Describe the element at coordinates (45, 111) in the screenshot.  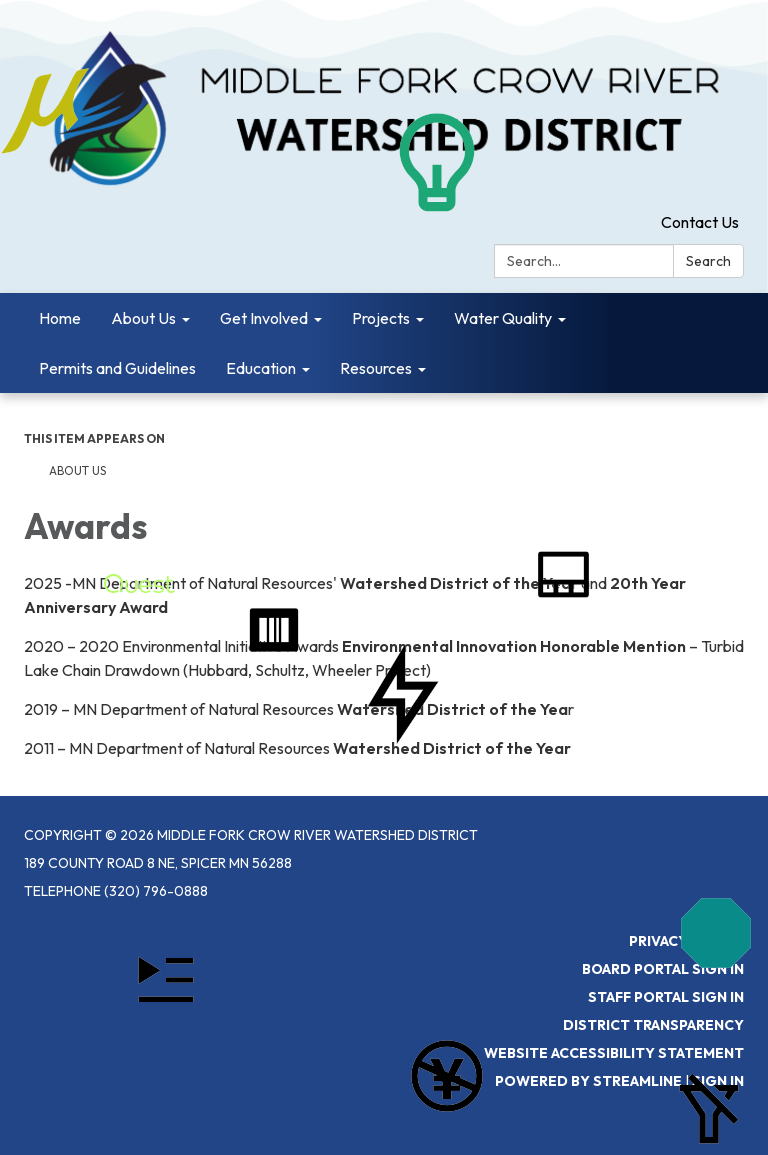
I see `open MicroStation application` at that location.